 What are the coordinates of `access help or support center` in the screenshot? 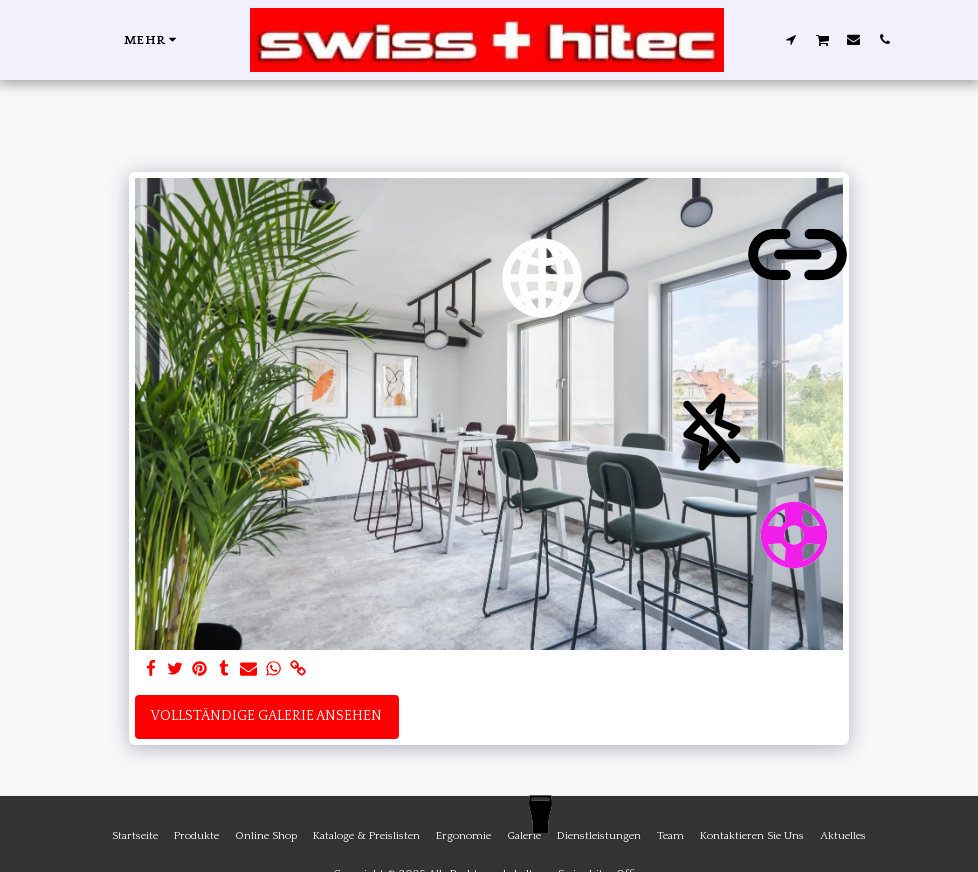 It's located at (794, 535).